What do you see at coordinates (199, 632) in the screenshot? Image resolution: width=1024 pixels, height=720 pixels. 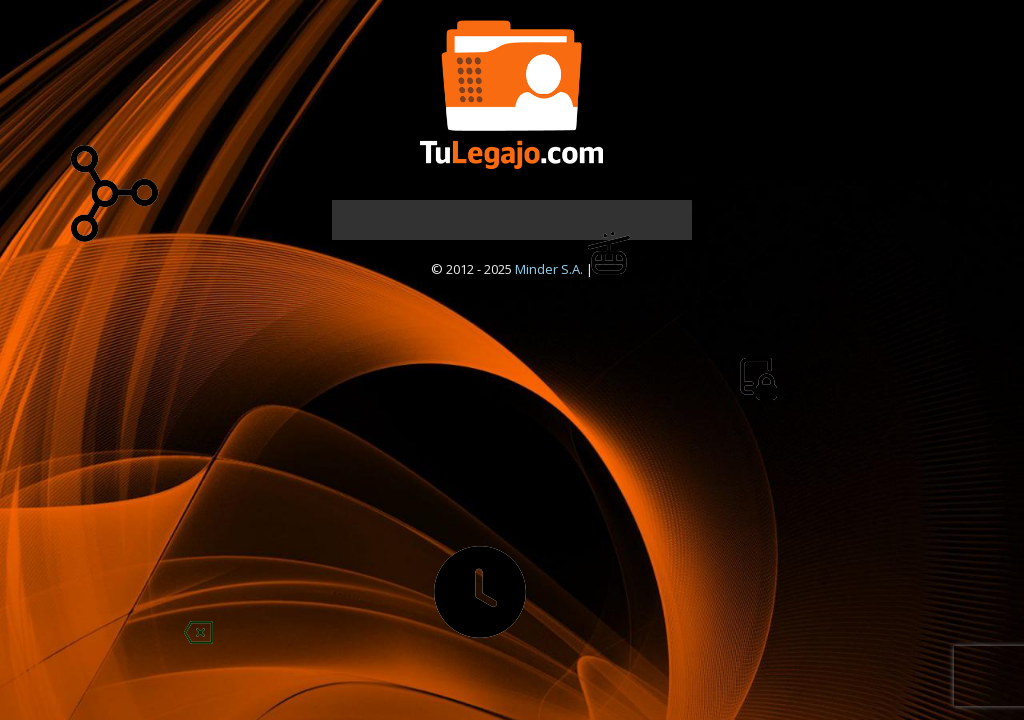 I see `delete the previous character` at bounding box center [199, 632].